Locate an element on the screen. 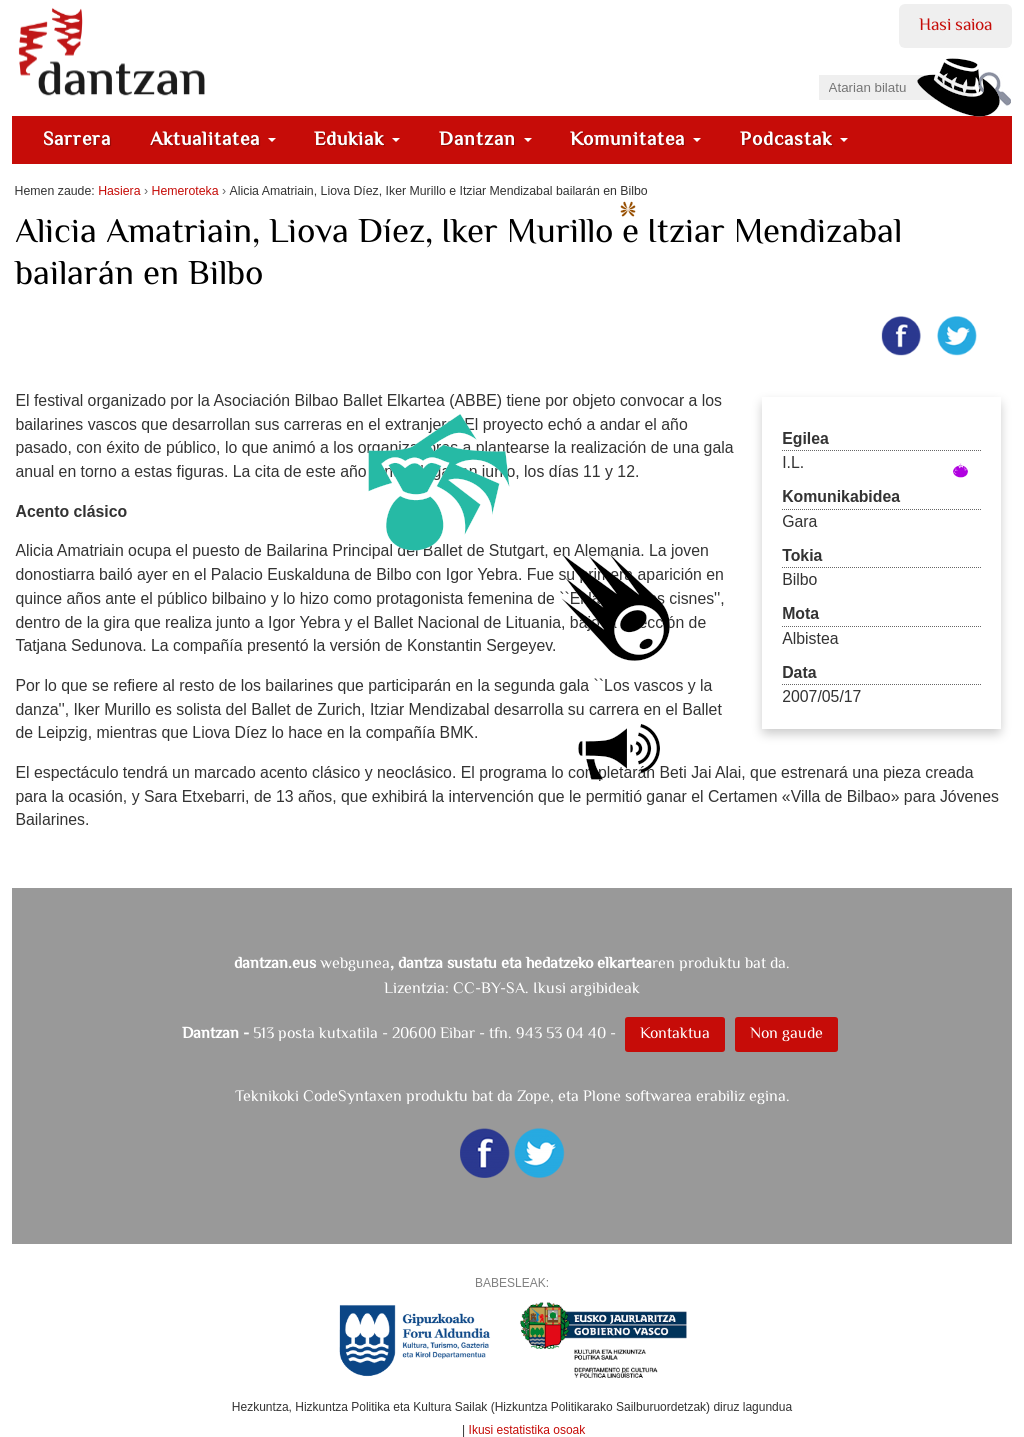 This screenshot has height=1437, width=1024. indicates a falling or dropping game element is located at coordinates (616, 607).